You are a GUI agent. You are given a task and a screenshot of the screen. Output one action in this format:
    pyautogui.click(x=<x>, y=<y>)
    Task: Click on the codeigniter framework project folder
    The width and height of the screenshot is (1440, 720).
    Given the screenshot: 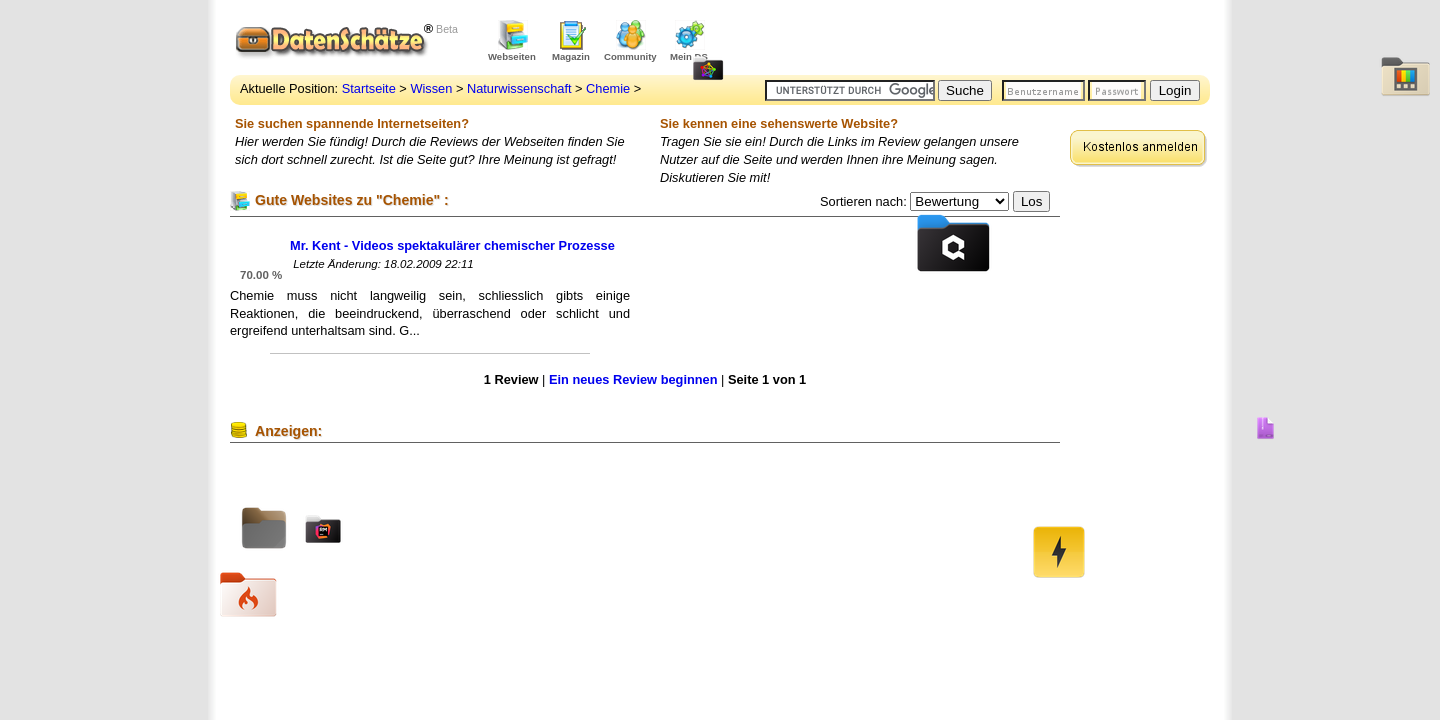 What is the action you would take?
    pyautogui.click(x=248, y=596)
    